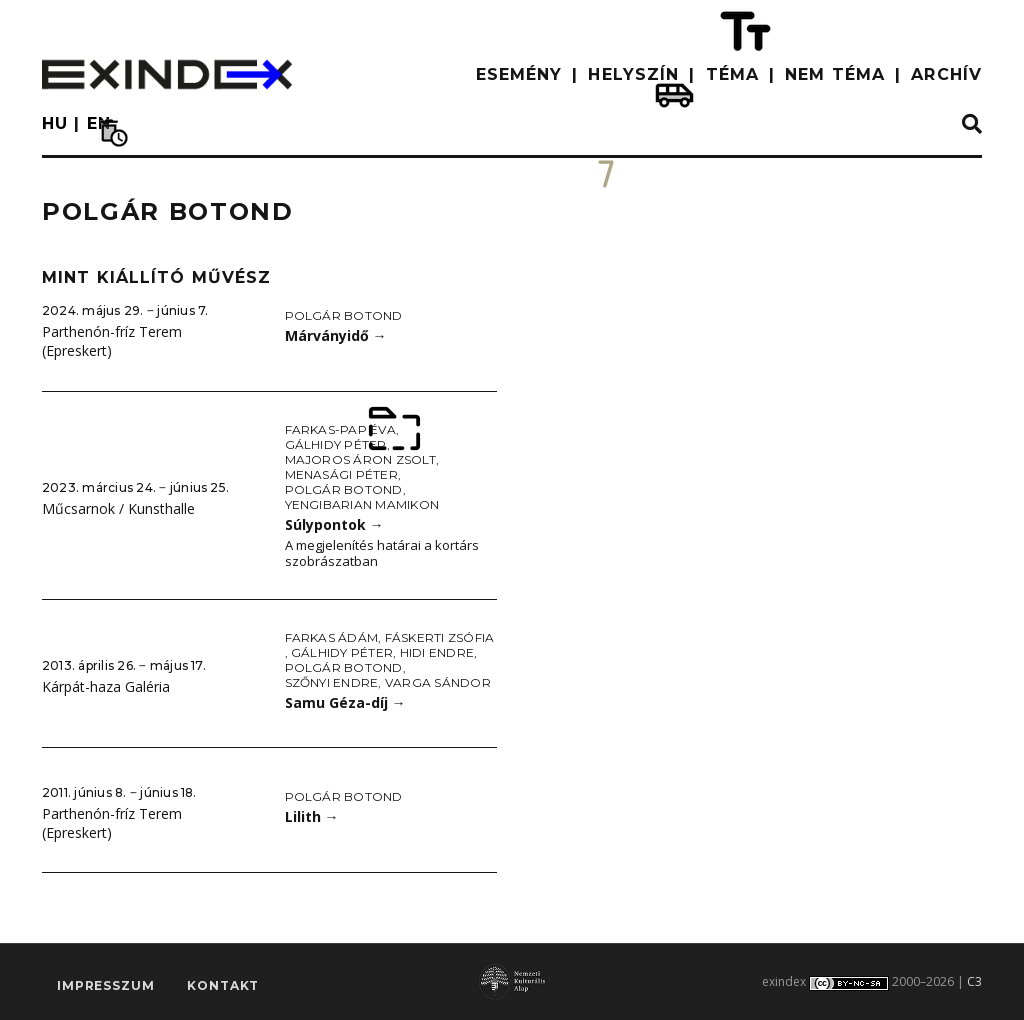  Describe the element at coordinates (606, 174) in the screenshot. I see `indicates the number seven in a list or ranking` at that location.